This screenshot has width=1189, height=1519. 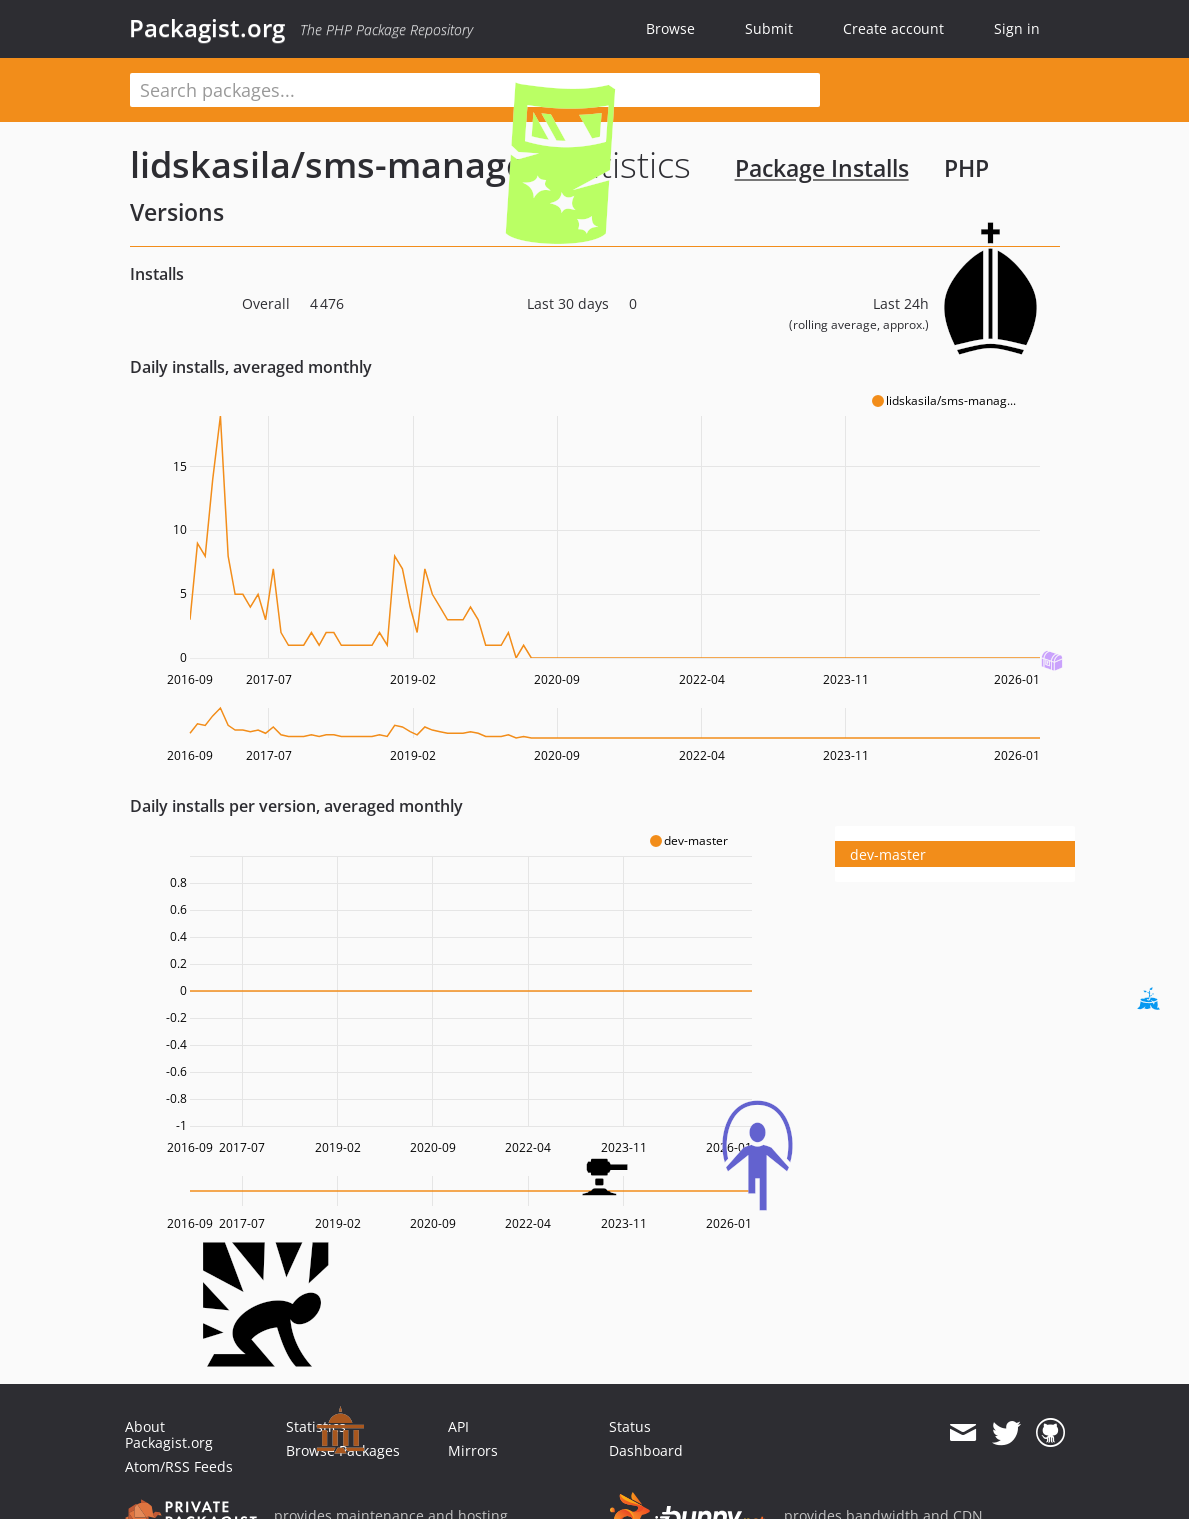 What do you see at coordinates (605, 1177) in the screenshot?
I see `turret defense unit in a strategy game` at bounding box center [605, 1177].